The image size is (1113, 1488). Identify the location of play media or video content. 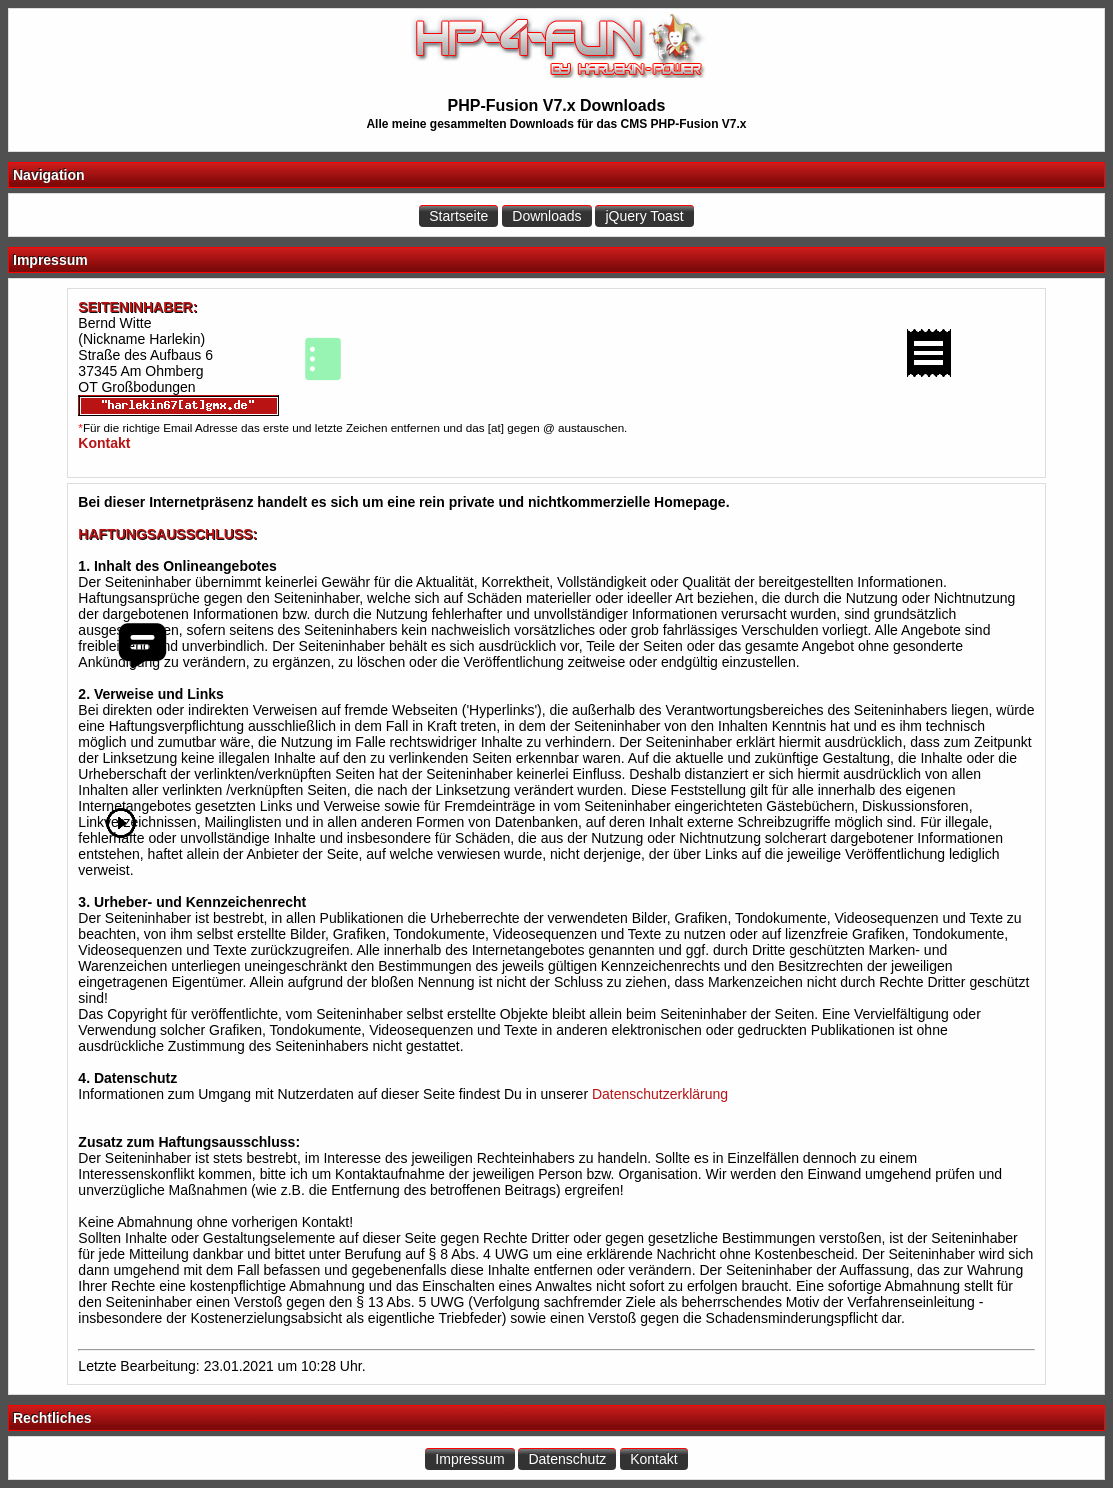
(121, 823).